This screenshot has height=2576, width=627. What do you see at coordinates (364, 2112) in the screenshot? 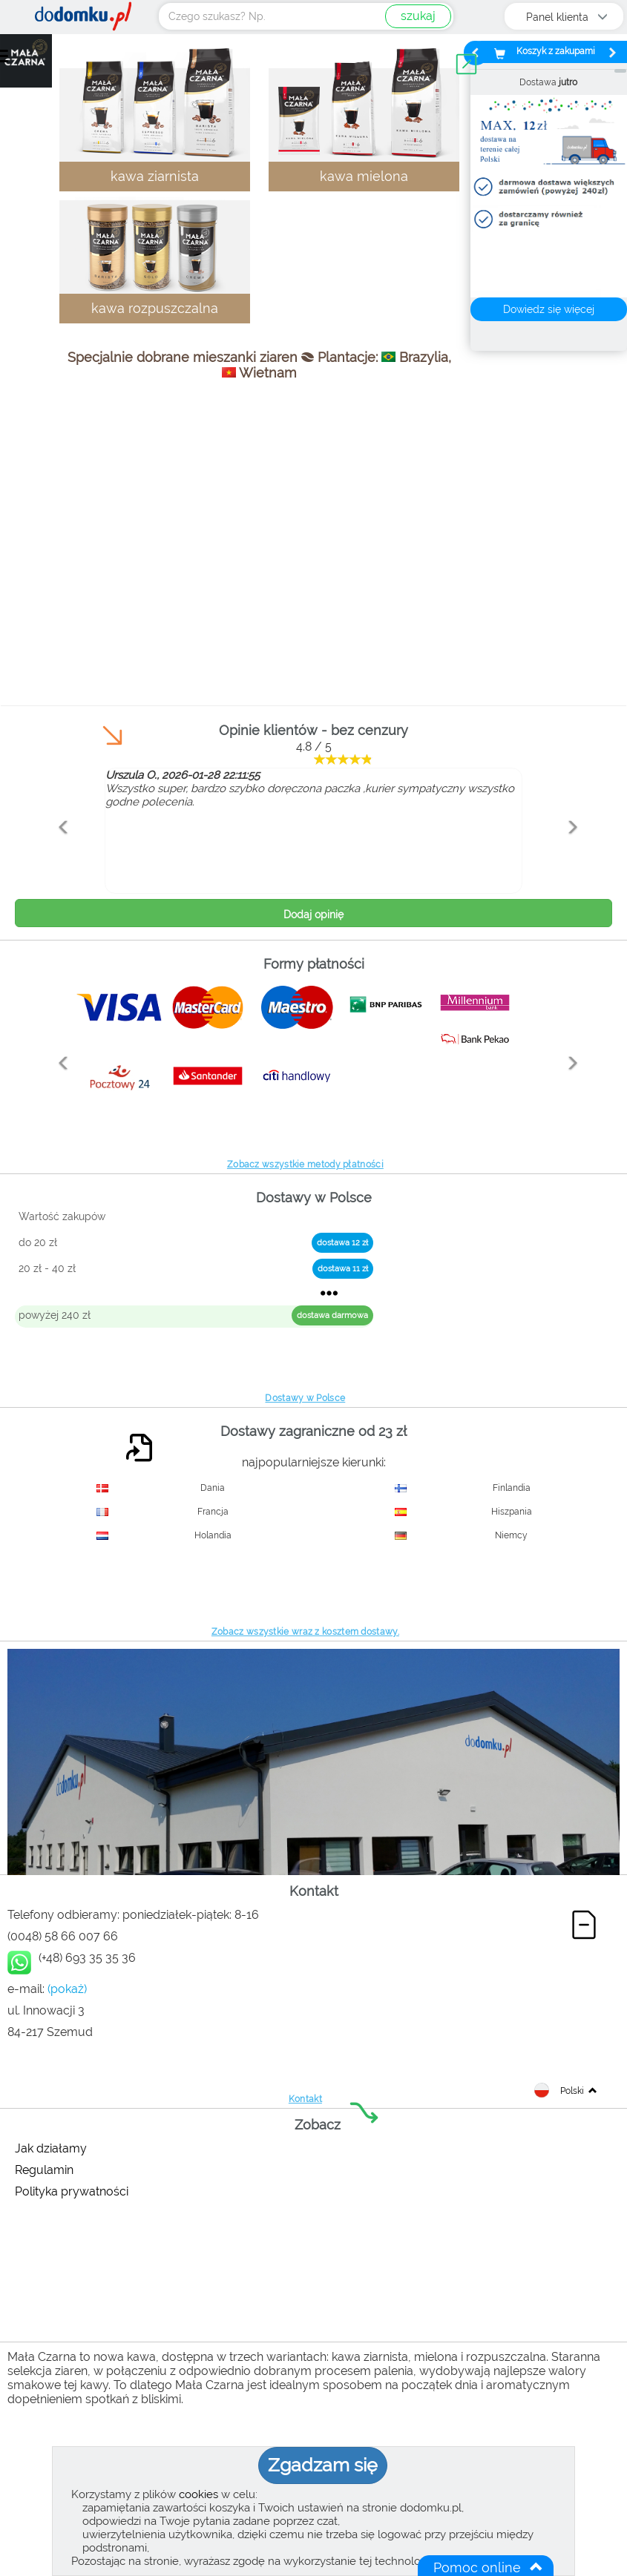
I see `indicates a declining trend or decrease in value` at bounding box center [364, 2112].